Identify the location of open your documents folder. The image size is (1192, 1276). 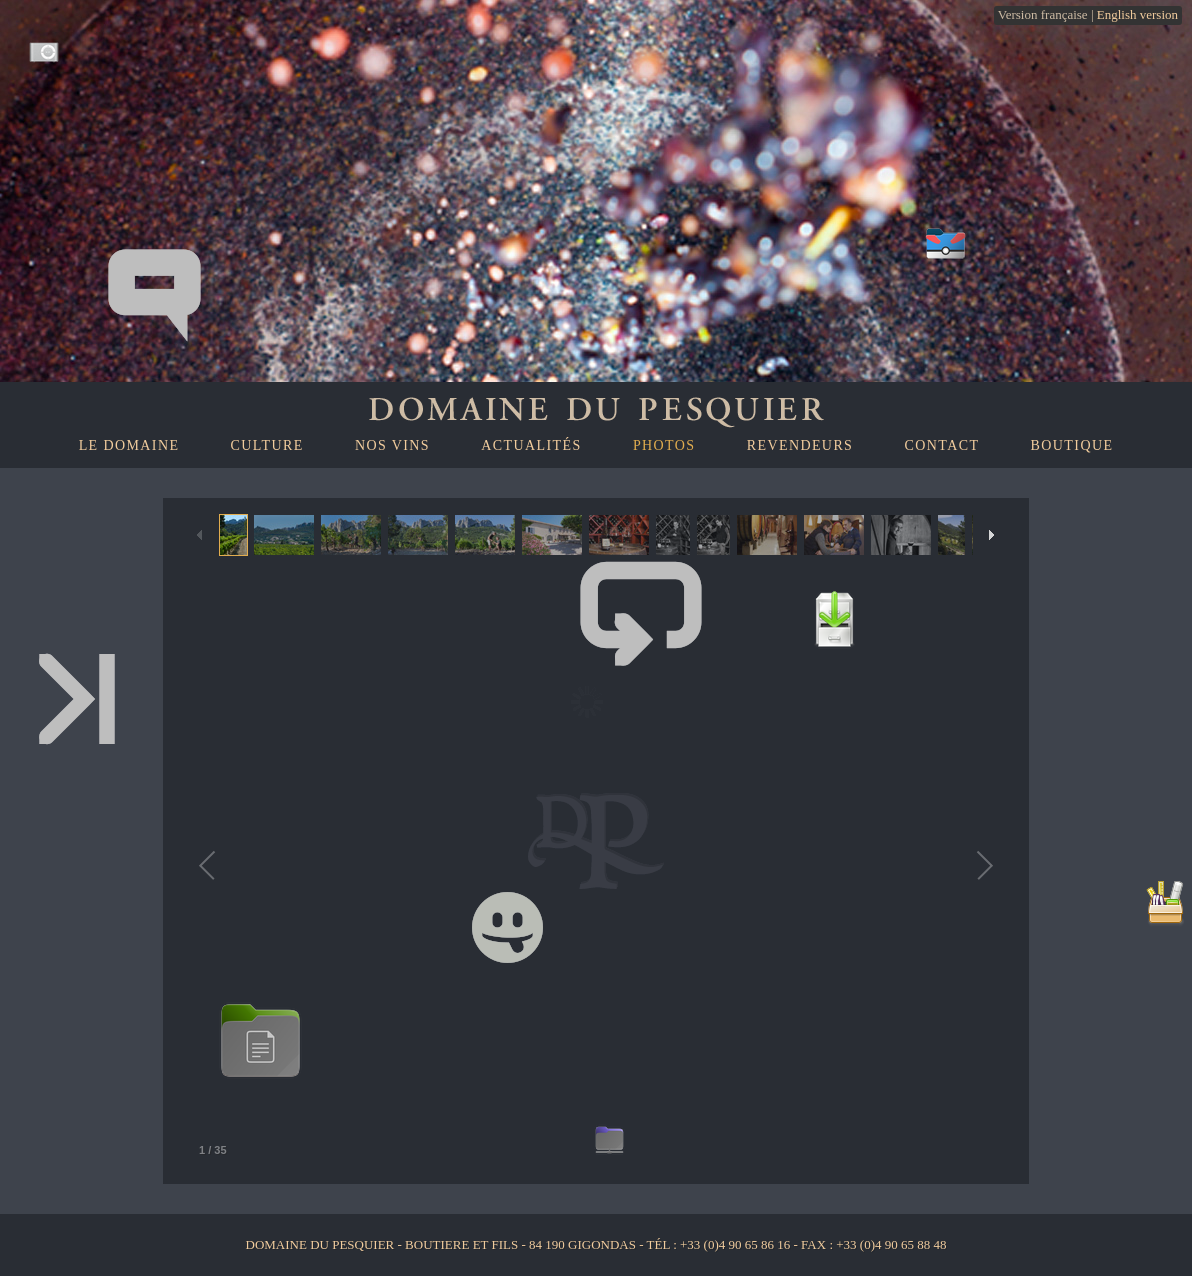
(260, 1040).